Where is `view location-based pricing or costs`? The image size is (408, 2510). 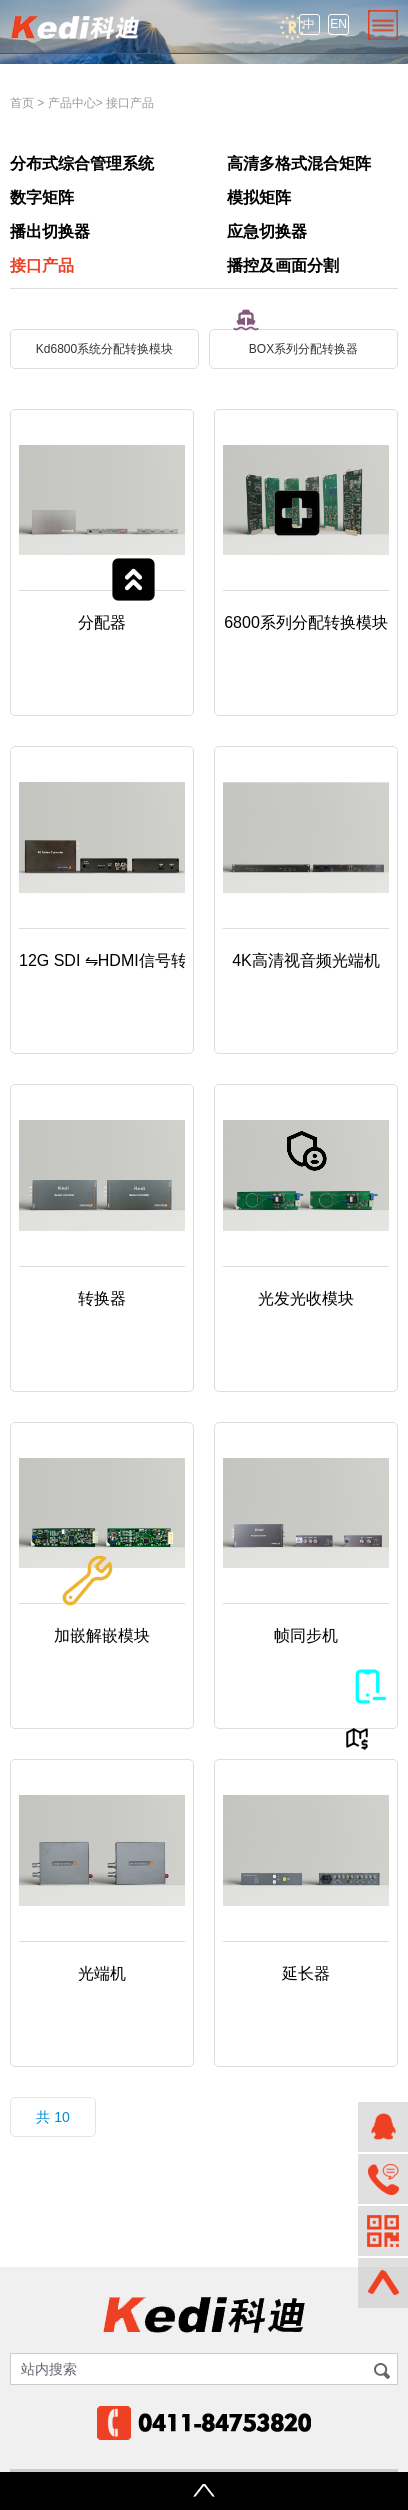
view location-based pricing or costs is located at coordinates (357, 1738).